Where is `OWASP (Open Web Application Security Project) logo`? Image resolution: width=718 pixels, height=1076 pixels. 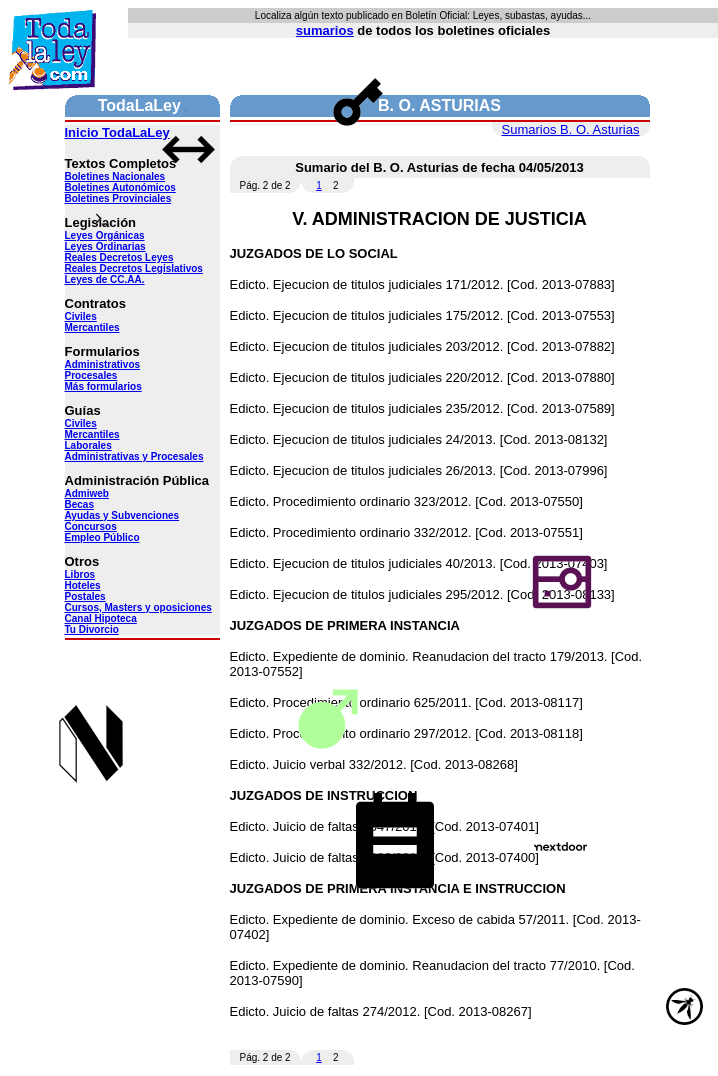 OWASP (Open Web Application Security Project) logo is located at coordinates (684, 1006).